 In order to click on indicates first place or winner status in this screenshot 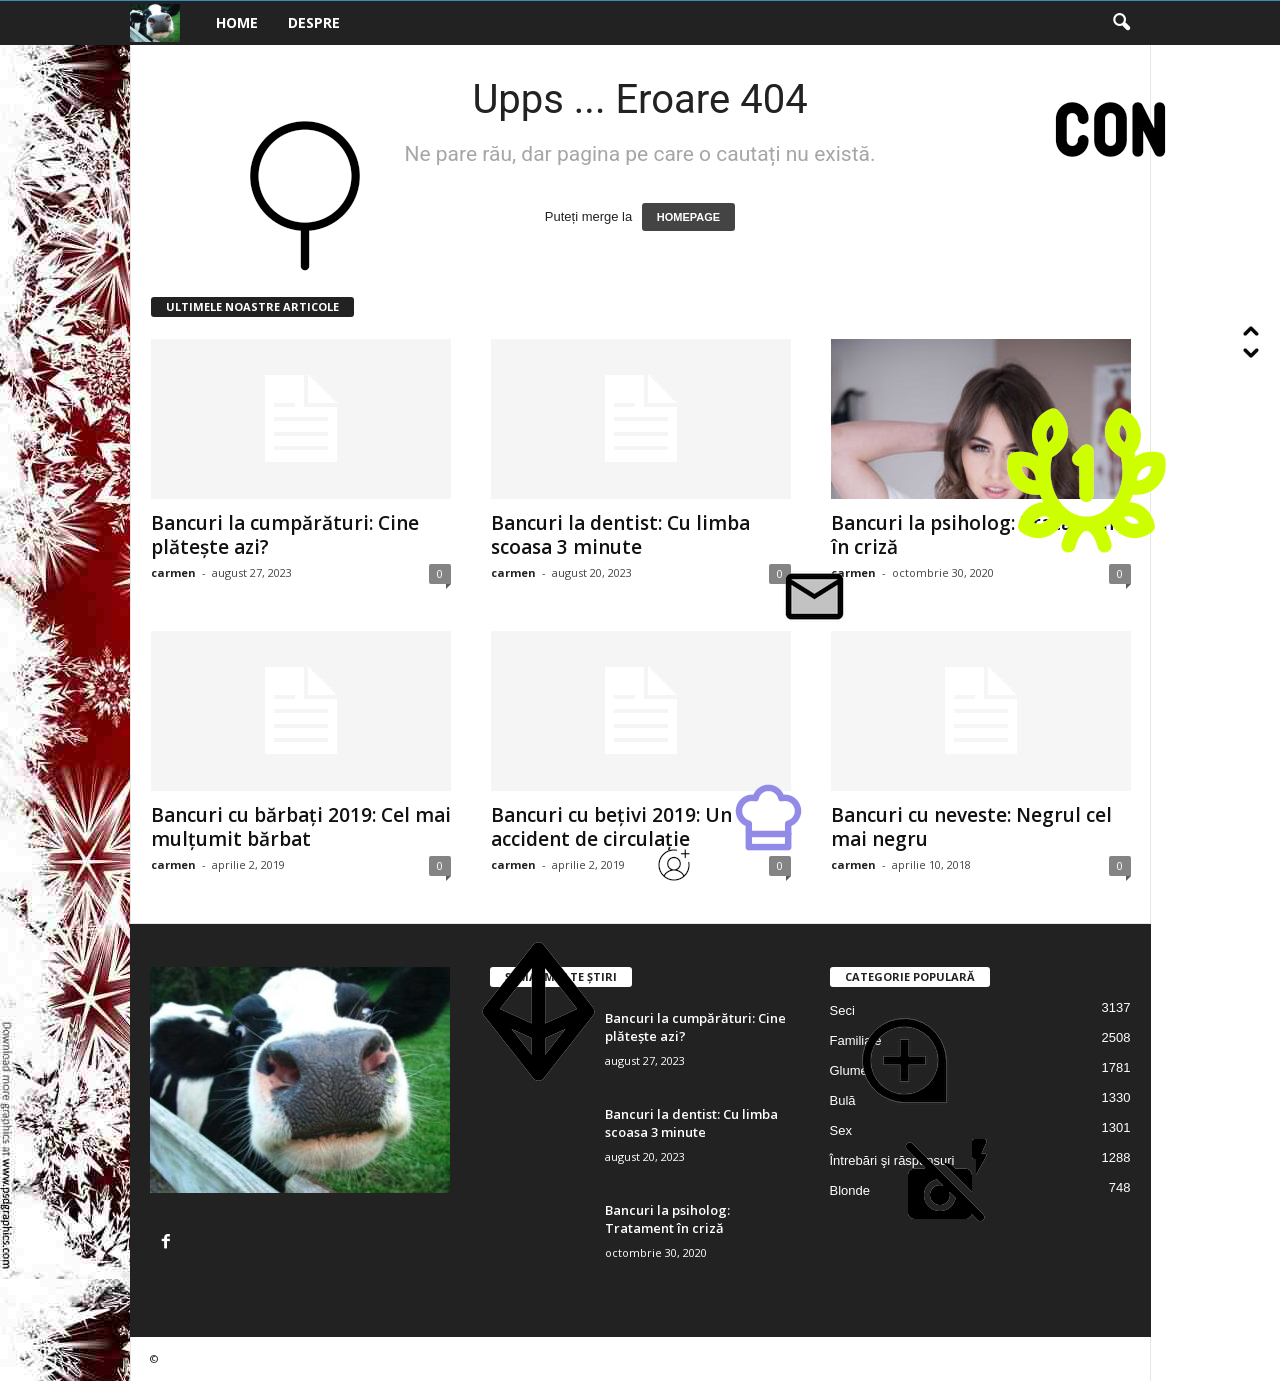, I will do `click(1086, 480)`.